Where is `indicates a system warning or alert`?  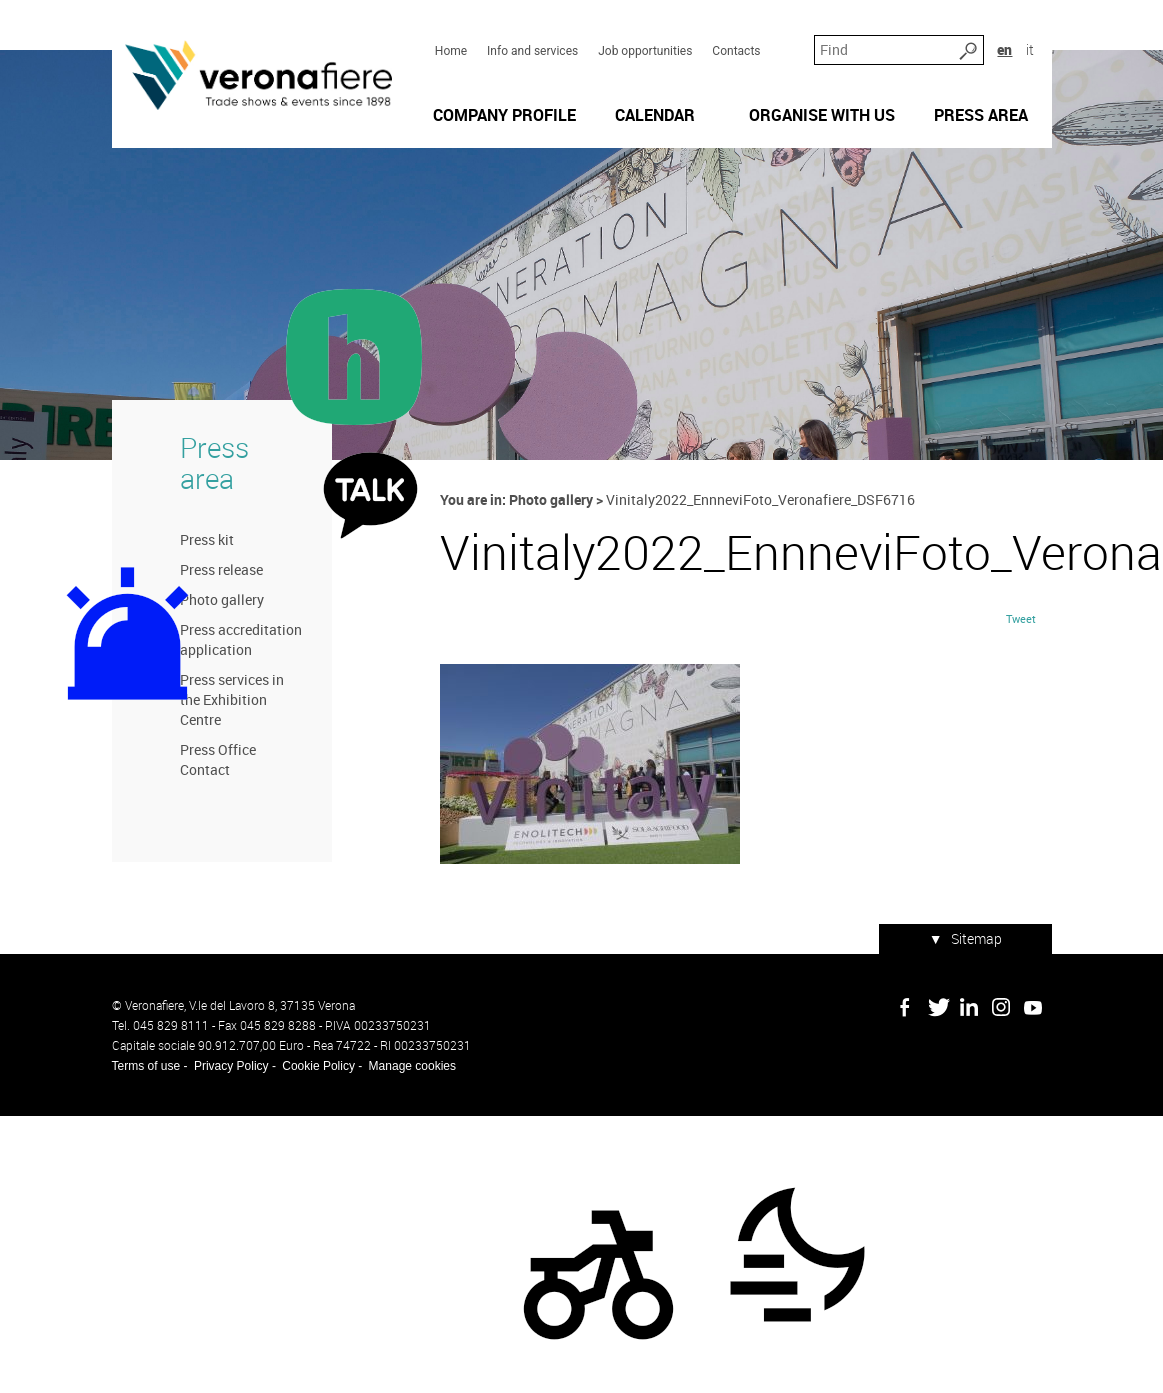 indicates a system warning or alert is located at coordinates (127, 633).